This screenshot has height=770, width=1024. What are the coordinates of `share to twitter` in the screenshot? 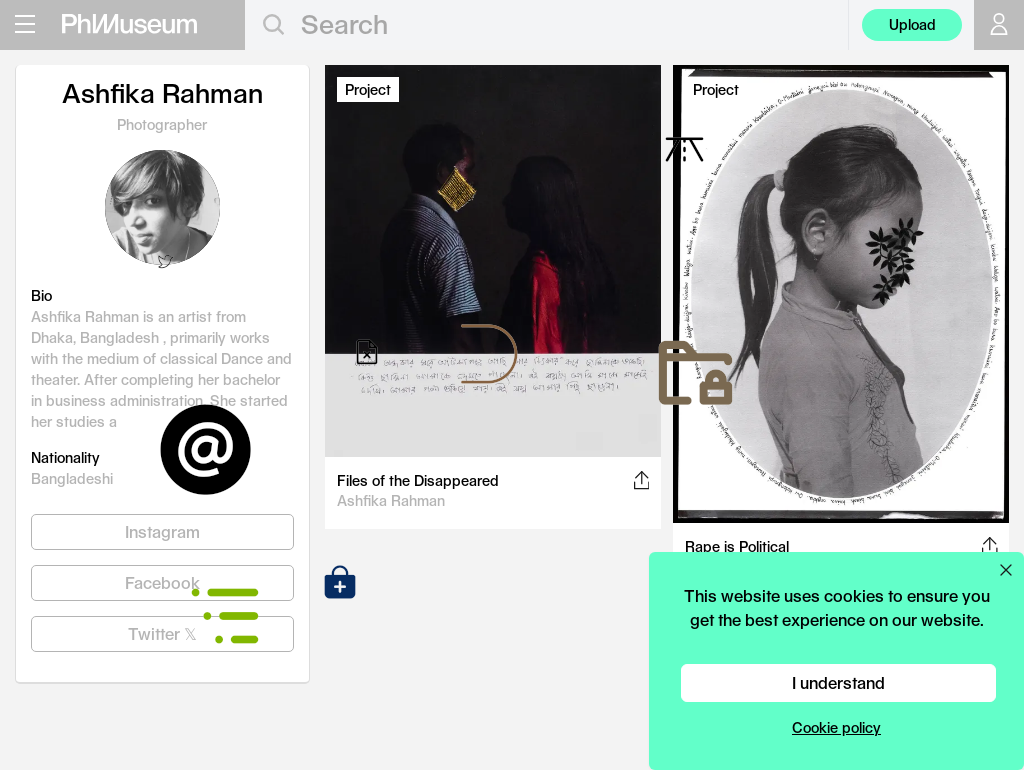 It's located at (165, 261).